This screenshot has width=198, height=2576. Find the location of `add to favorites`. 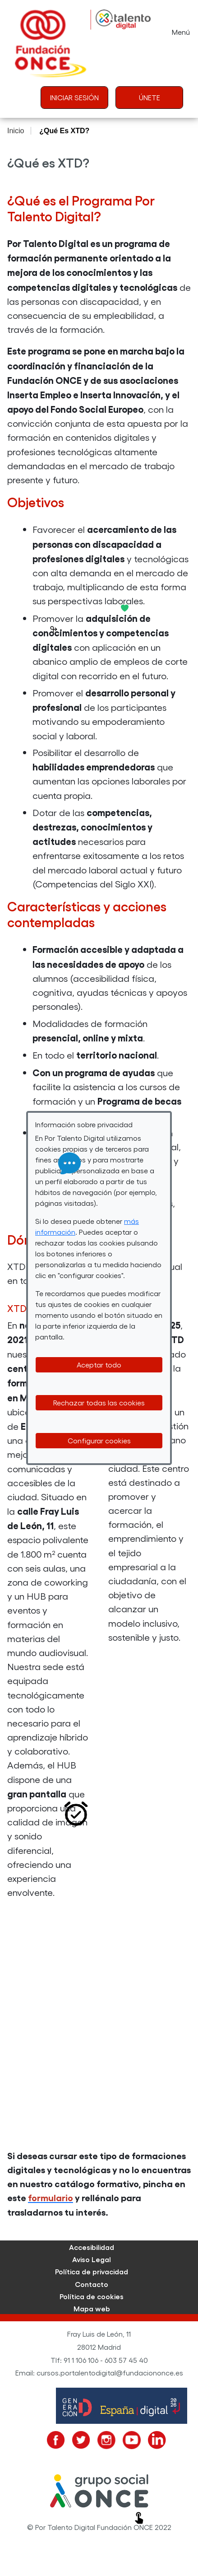

add to favorites is located at coordinates (124, 608).